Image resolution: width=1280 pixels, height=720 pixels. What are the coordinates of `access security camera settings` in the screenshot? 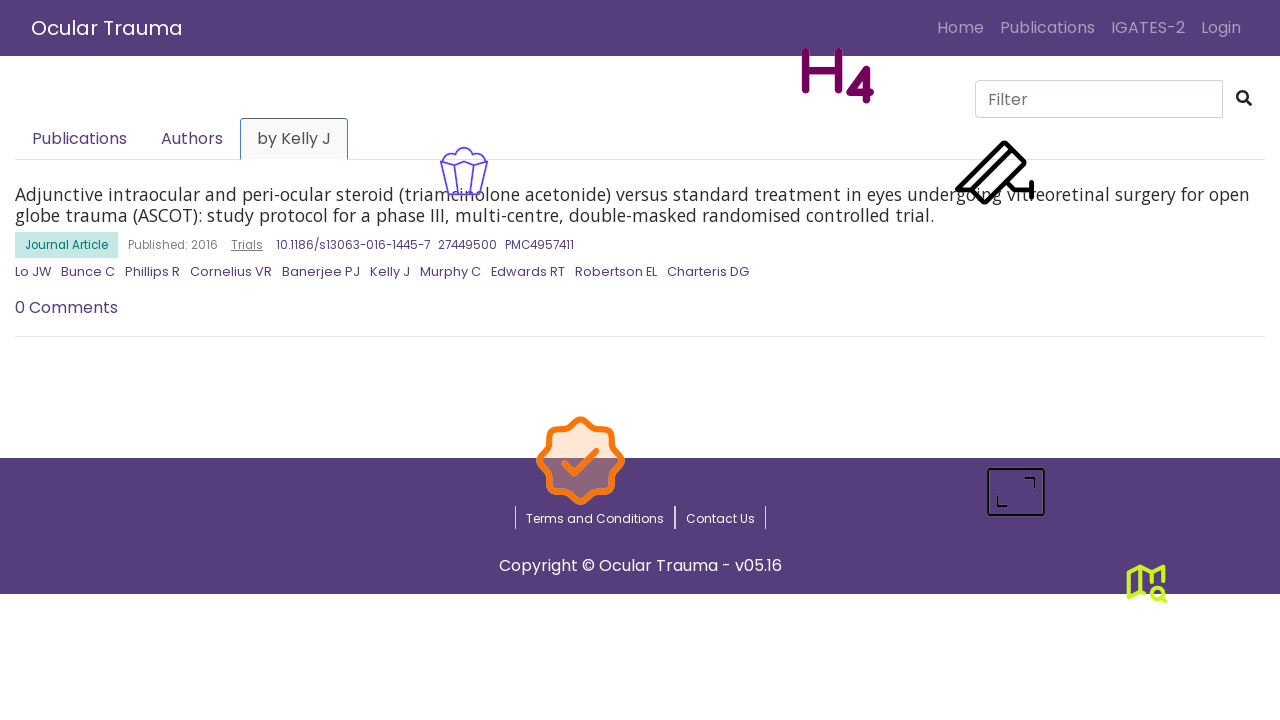 It's located at (994, 177).